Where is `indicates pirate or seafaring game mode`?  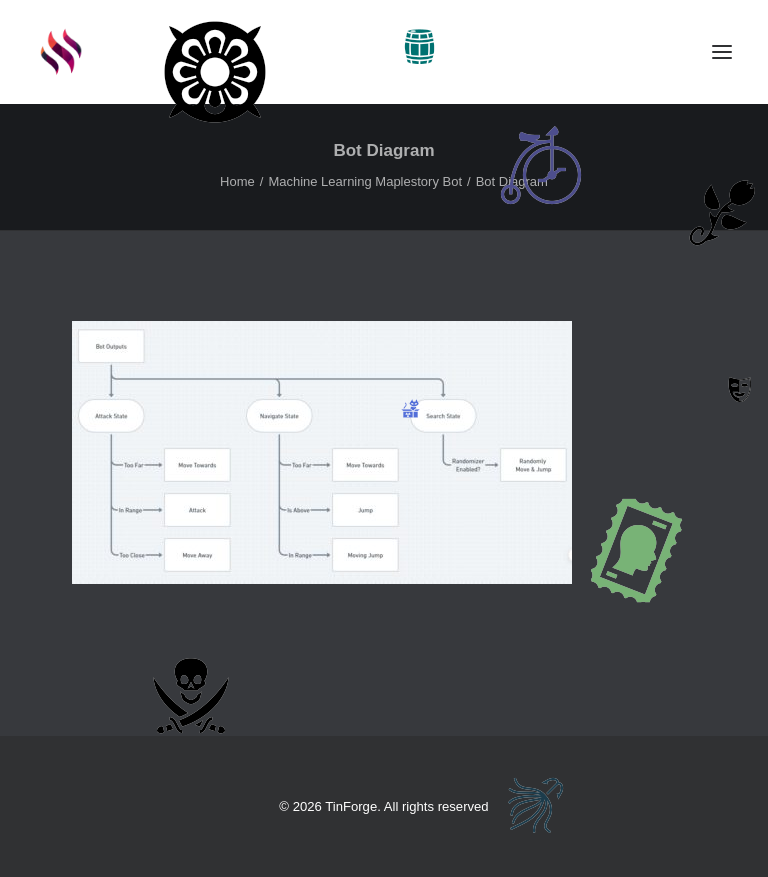
indicates pirate or seafaring game mode is located at coordinates (191, 696).